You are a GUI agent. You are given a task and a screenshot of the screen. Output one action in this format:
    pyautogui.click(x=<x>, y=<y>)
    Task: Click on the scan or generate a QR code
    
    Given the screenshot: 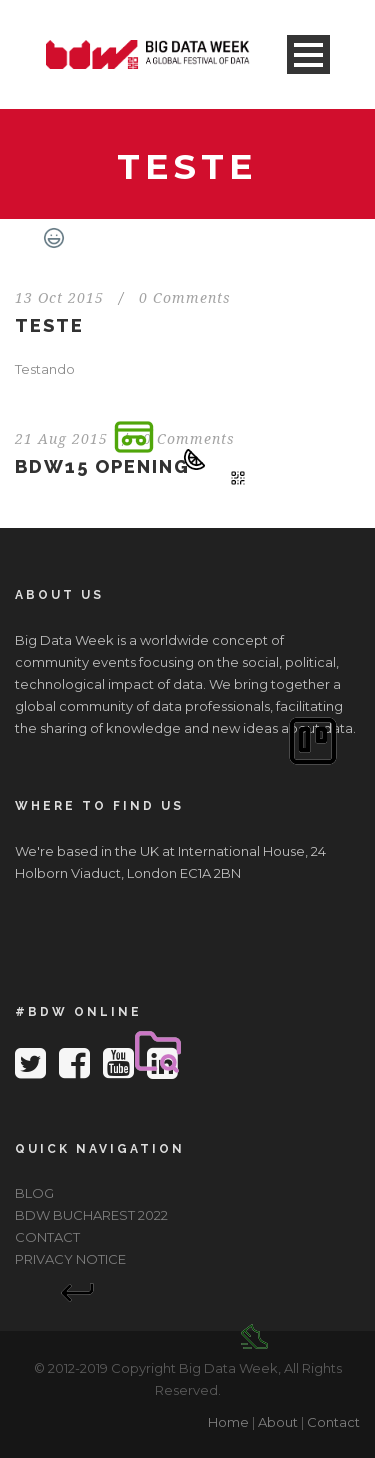 What is the action you would take?
    pyautogui.click(x=238, y=478)
    